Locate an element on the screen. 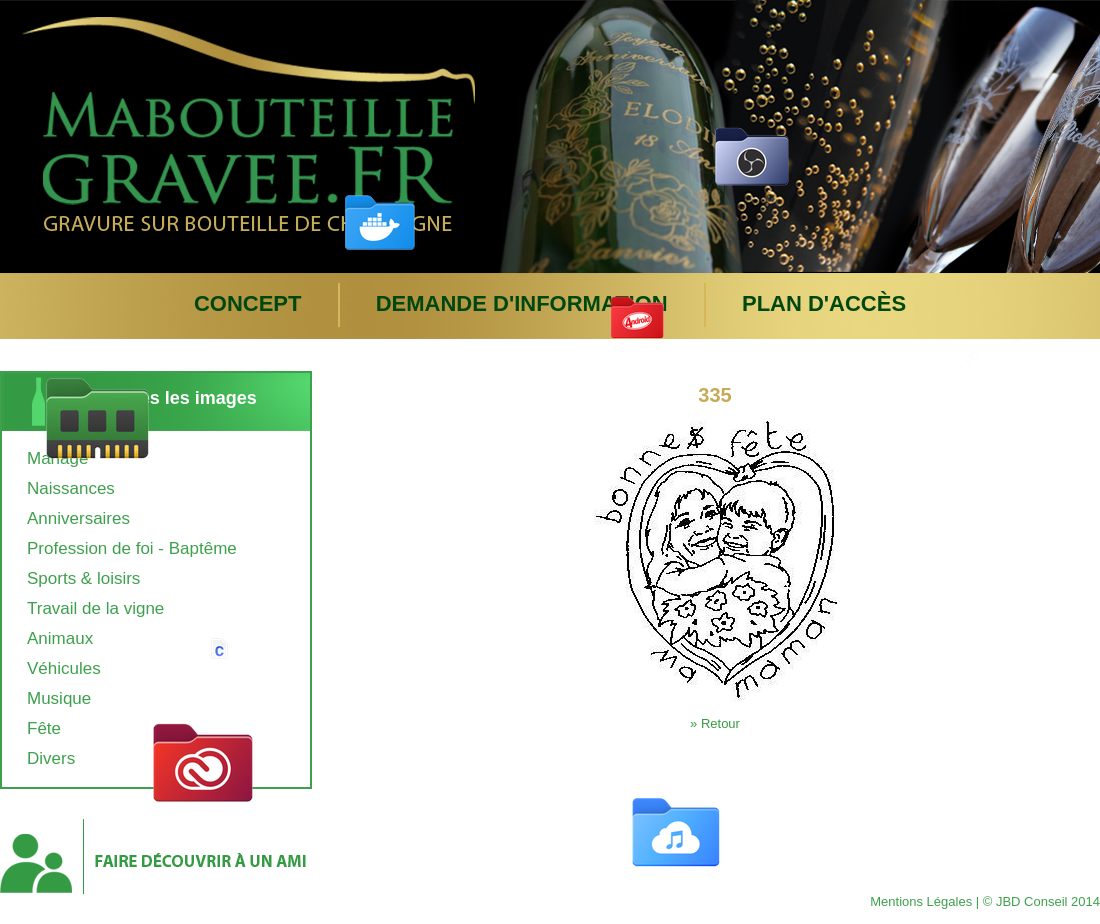 The width and height of the screenshot is (1100, 924). open android files folder is located at coordinates (637, 319).